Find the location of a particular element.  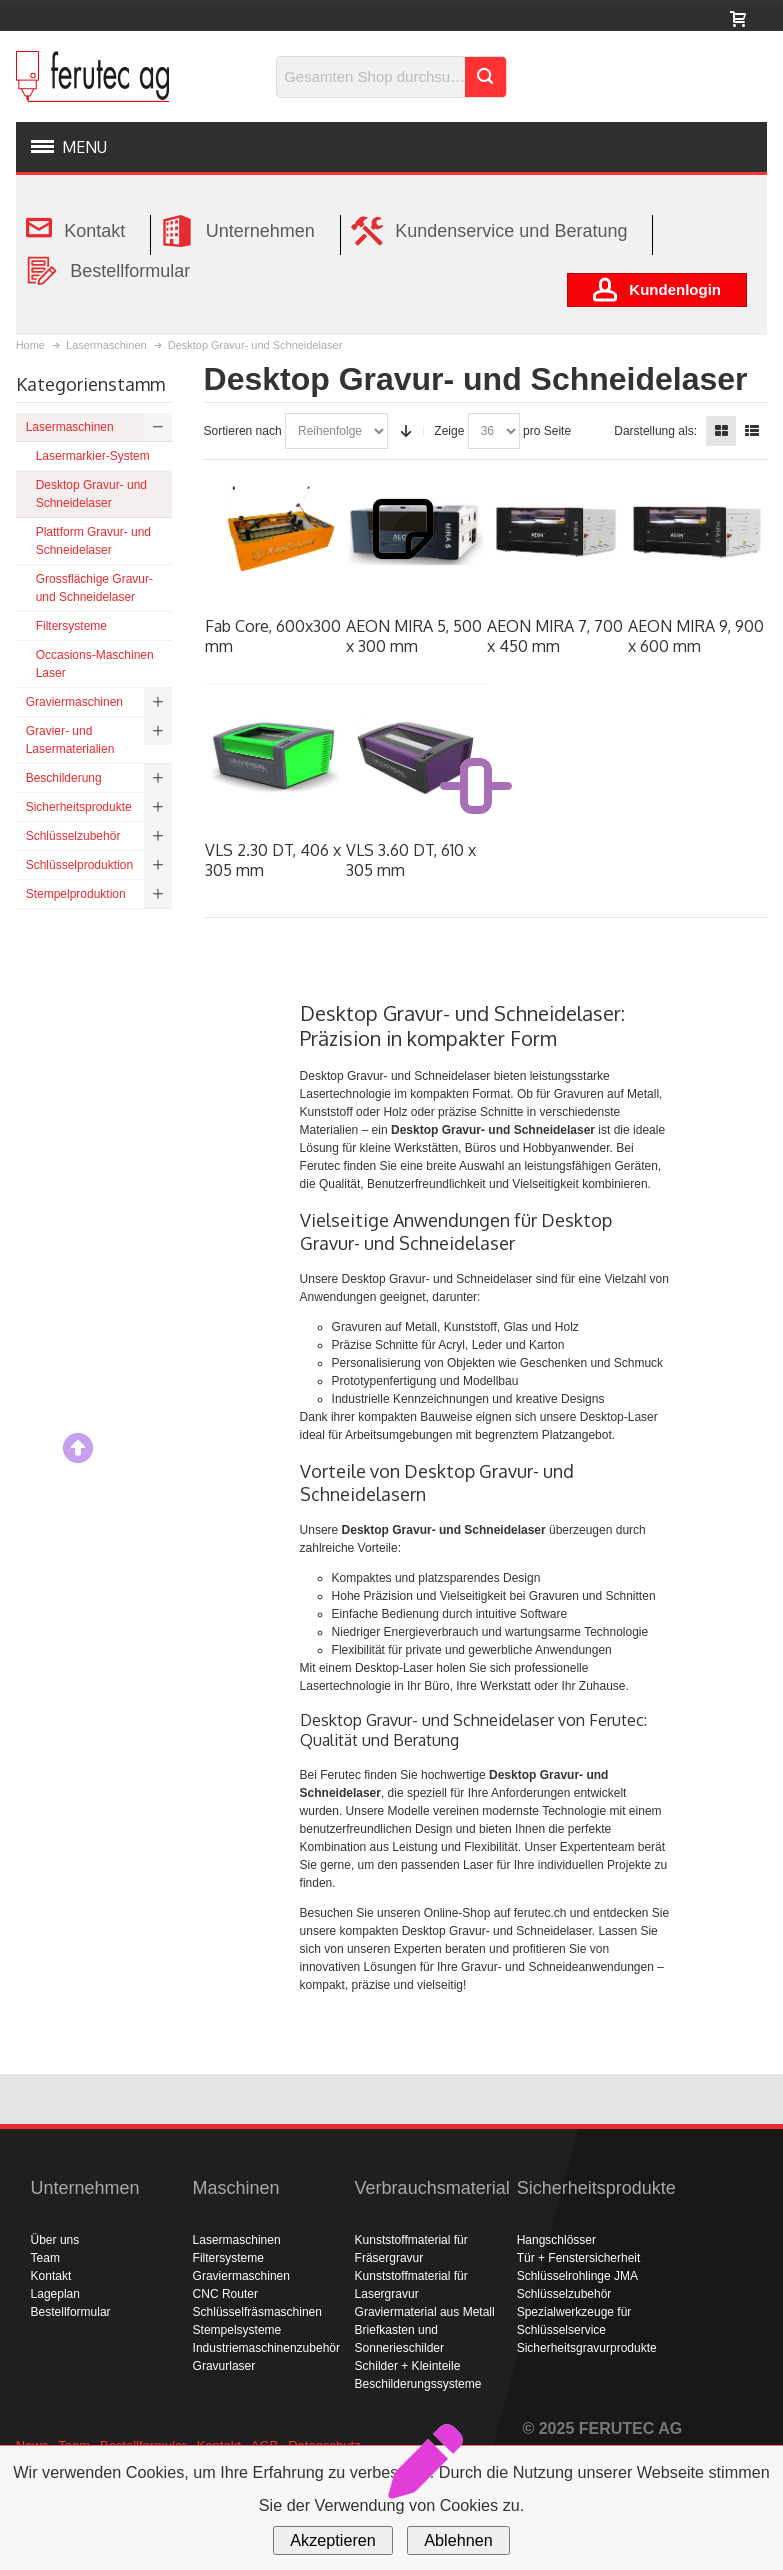

create a new note is located at coordinates (403, 529).